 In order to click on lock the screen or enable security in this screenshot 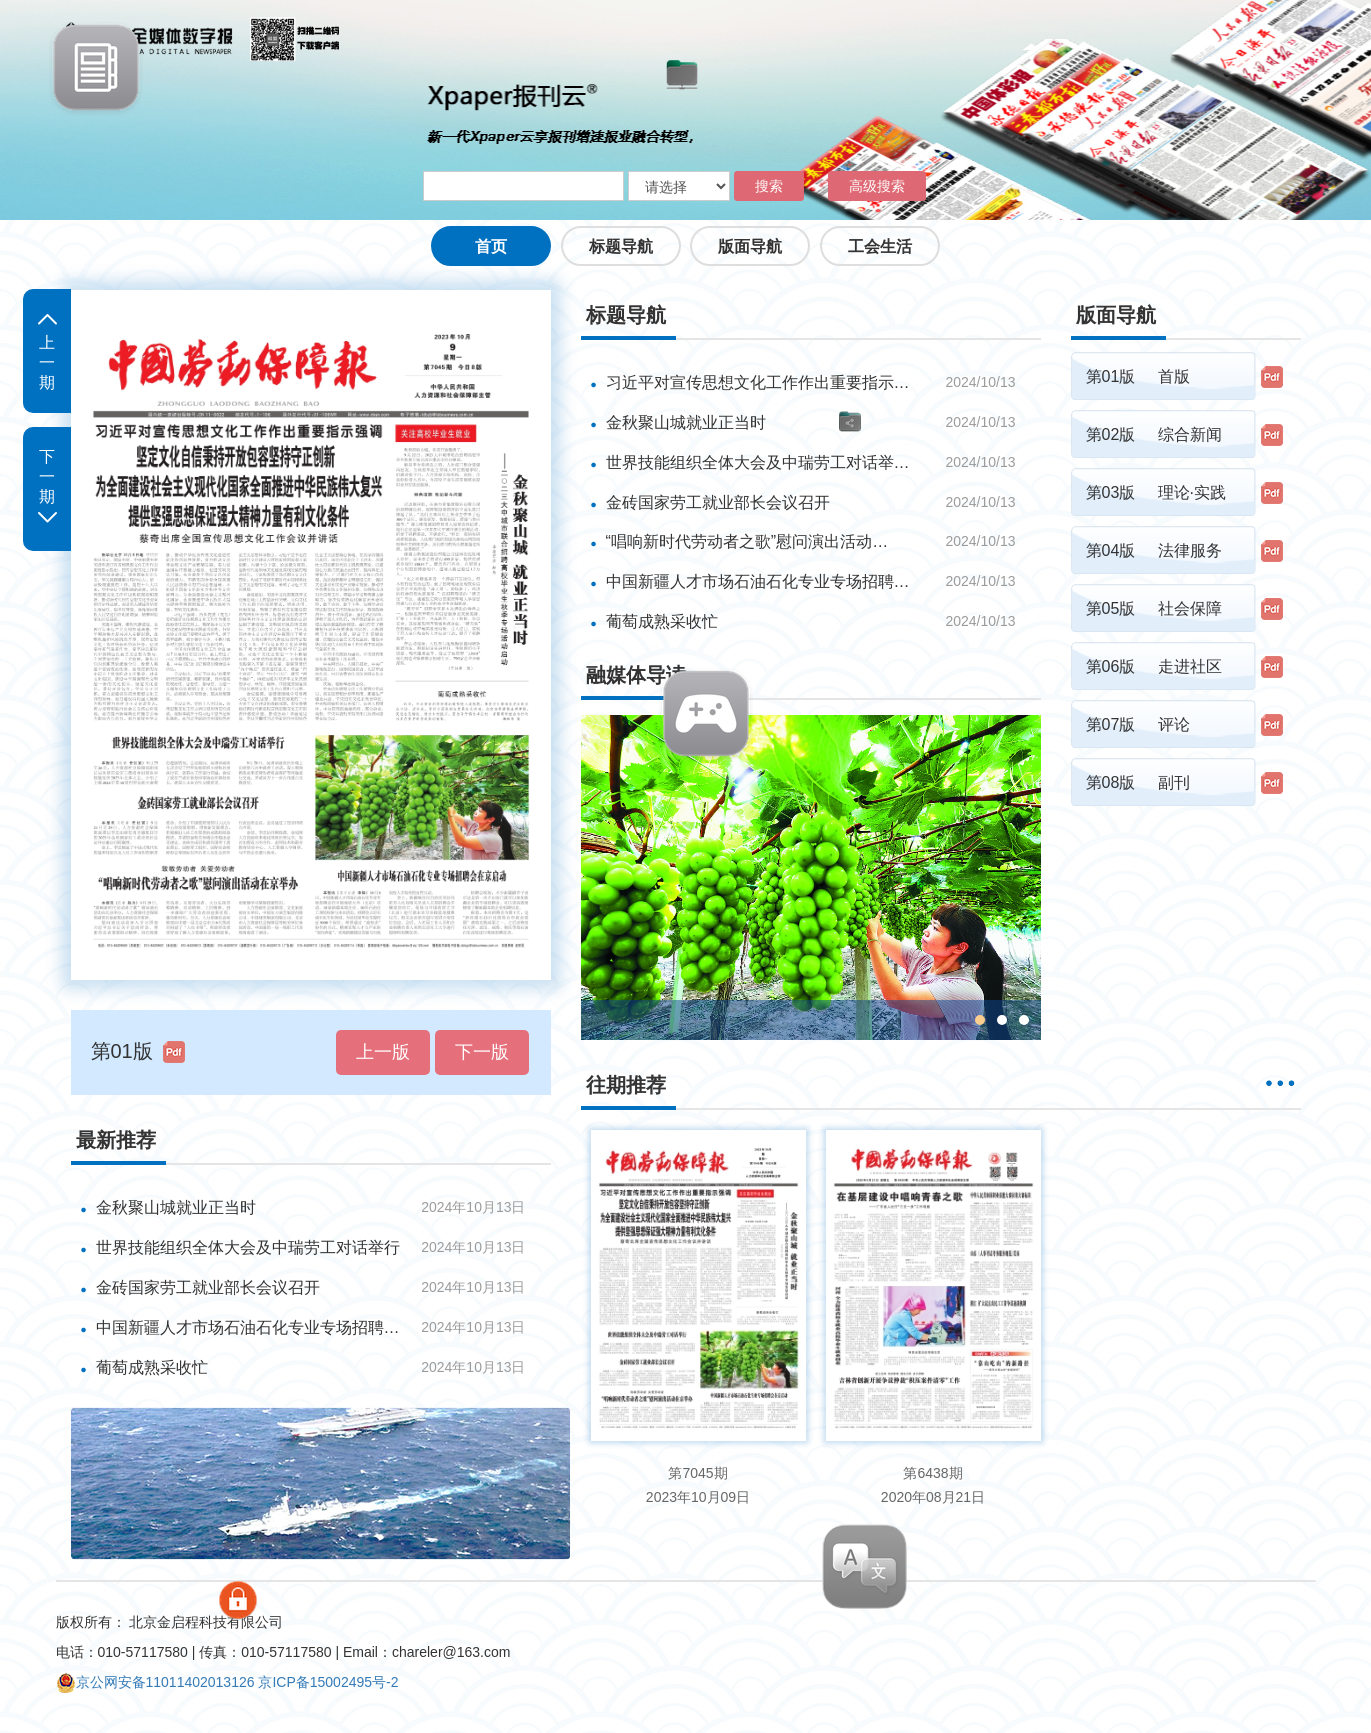, I will do `click(238, 1600)`.